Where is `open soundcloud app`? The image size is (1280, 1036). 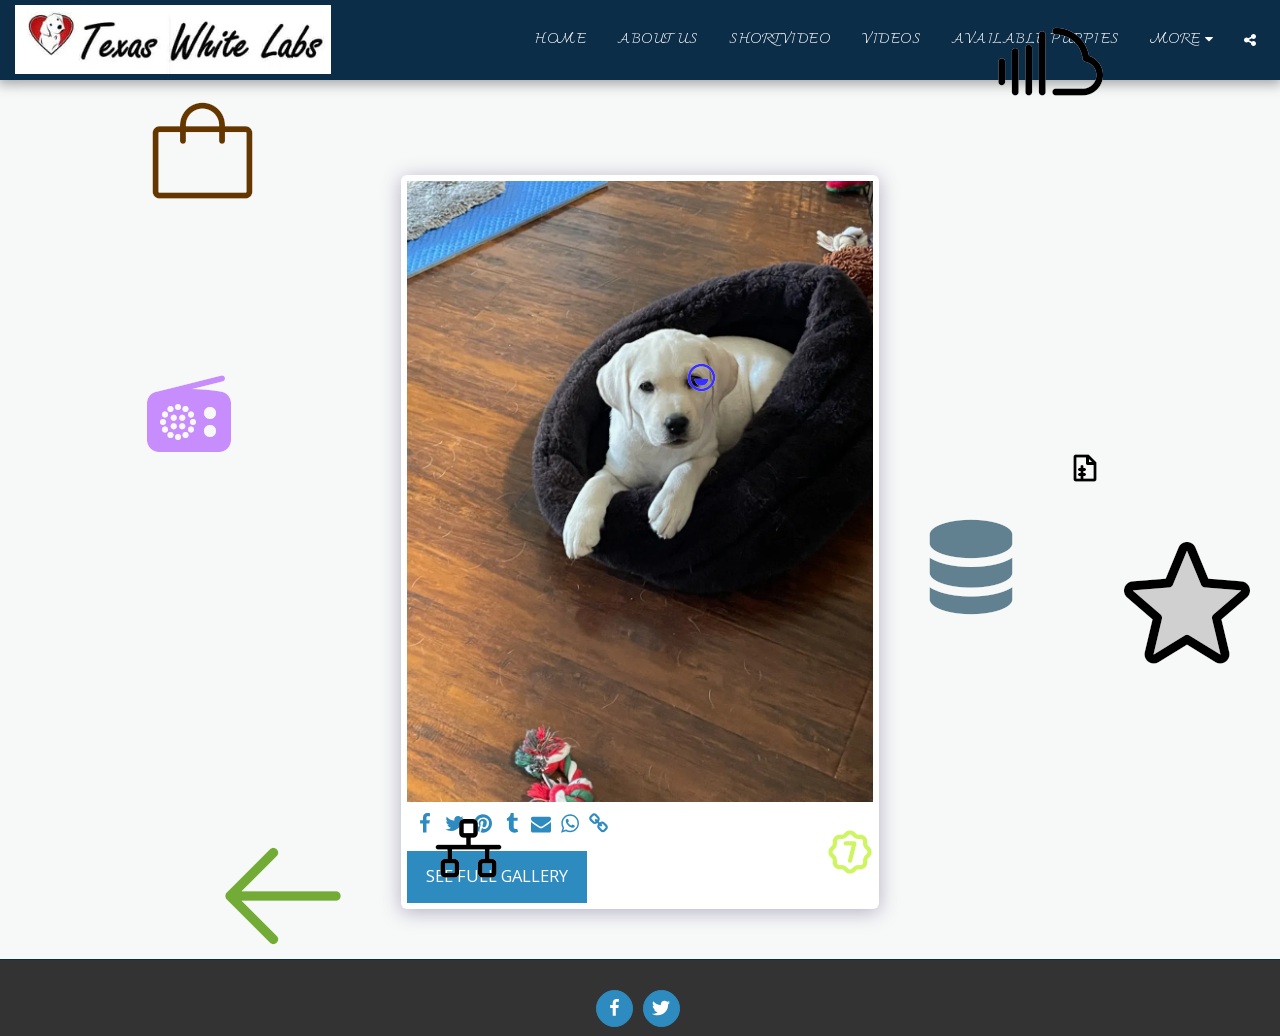 open soundcloud app is located at coordinates (1049, 65).